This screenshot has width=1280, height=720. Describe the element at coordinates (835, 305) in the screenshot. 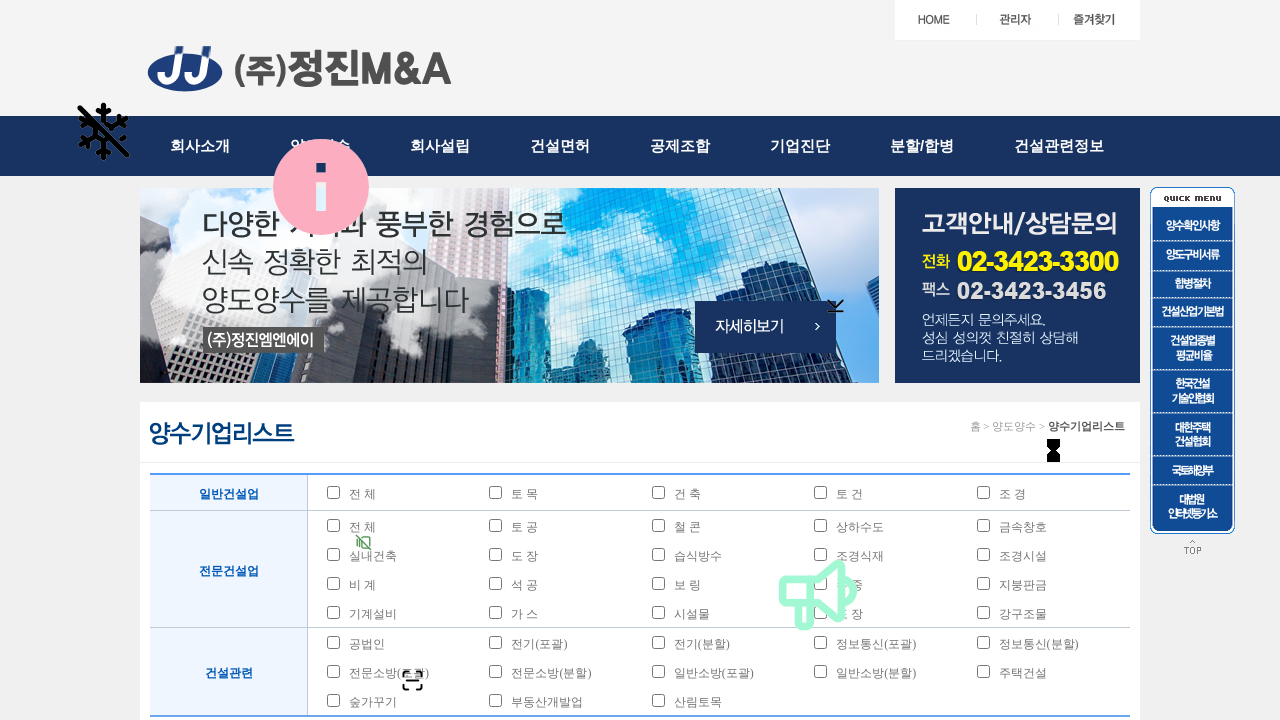

I see `expand content or dropdown menu` at that location.